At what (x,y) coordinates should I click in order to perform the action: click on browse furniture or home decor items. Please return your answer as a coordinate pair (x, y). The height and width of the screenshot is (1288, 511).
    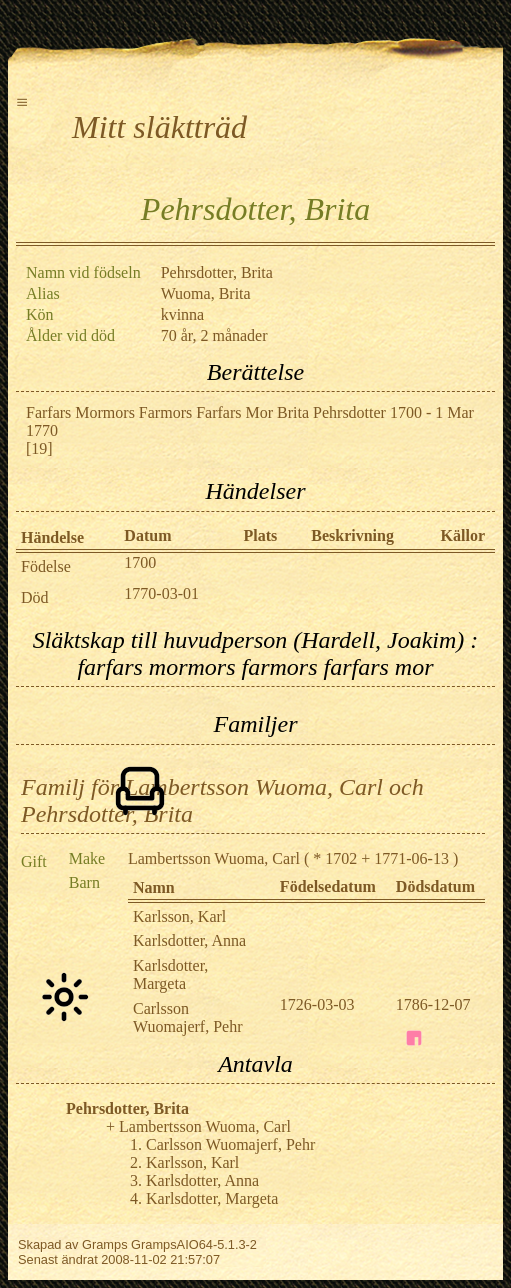
    Looking at the image, I should click on (140, 791).